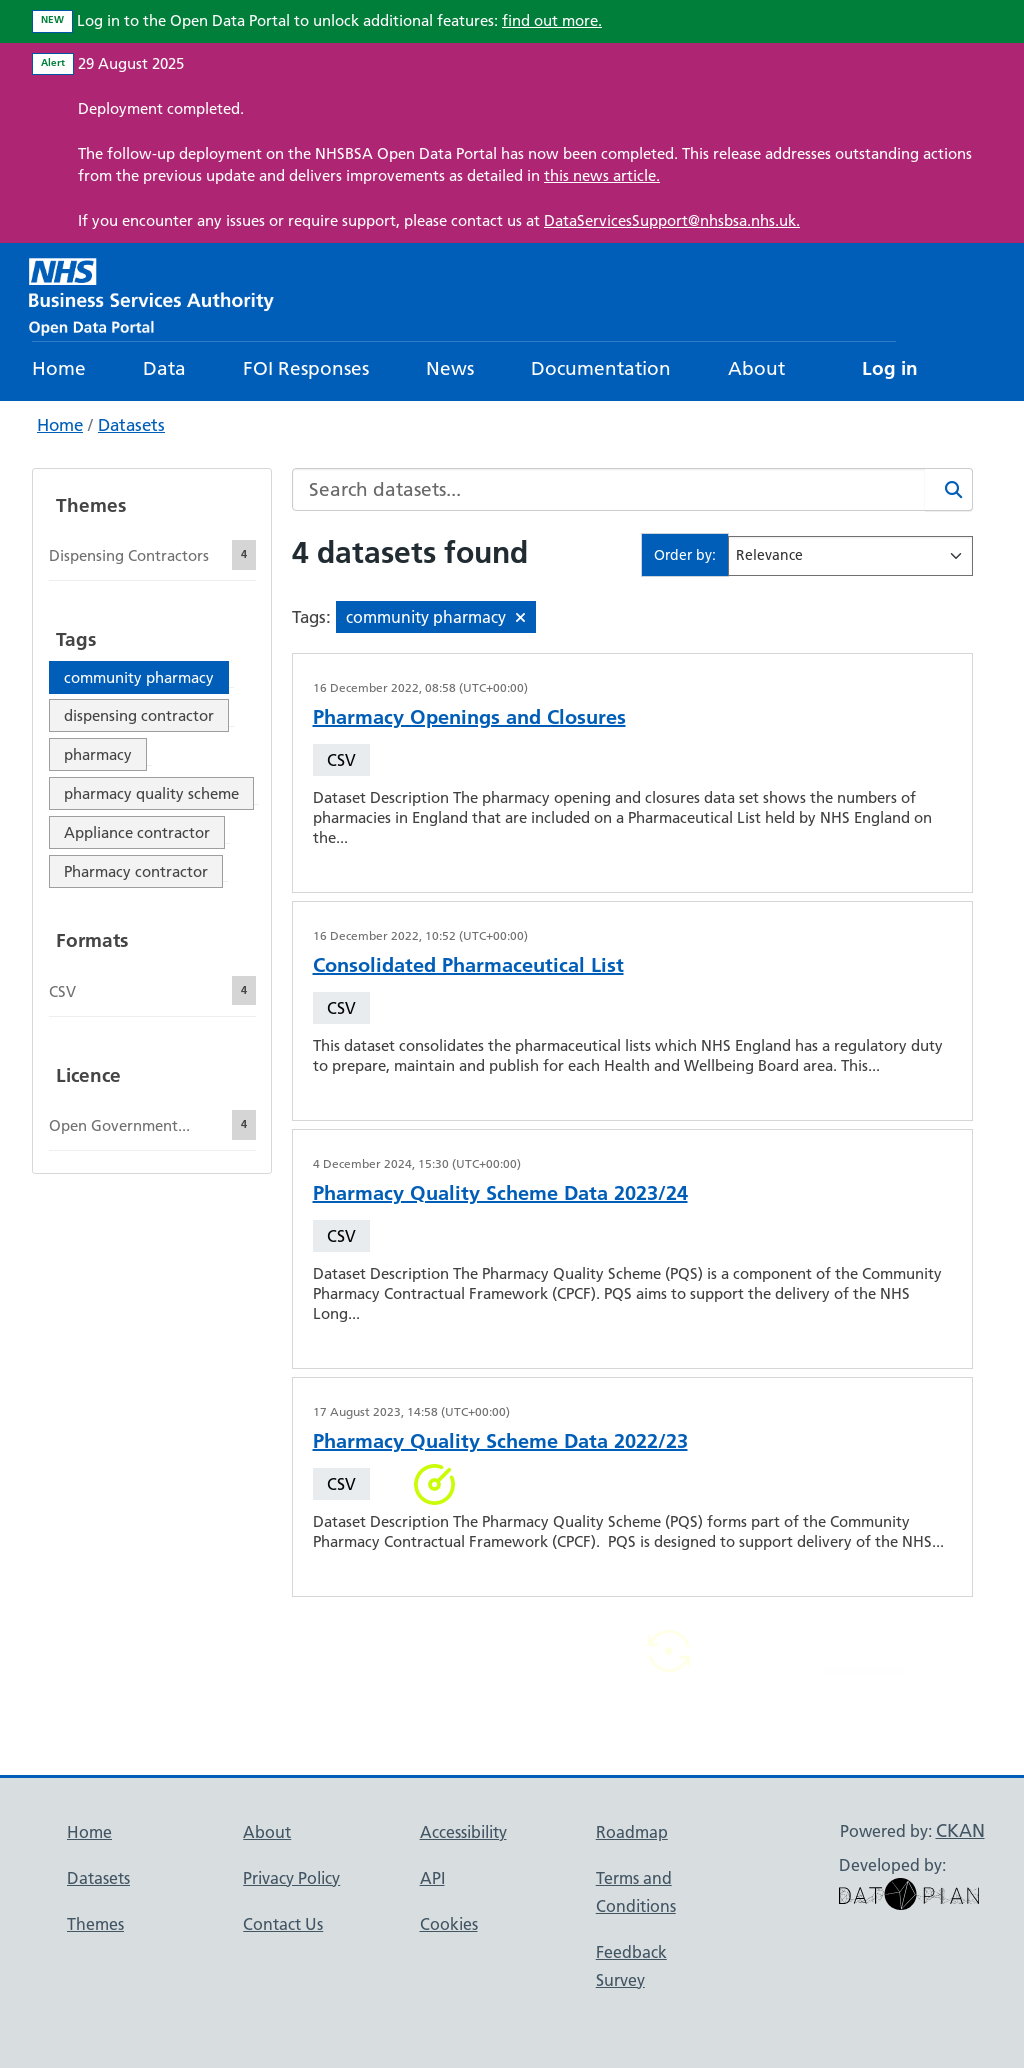 The image size is (1024, 2068). Describe the element at coordinates (669, 1651) in the screenshot. I see `reopen a previously closed issue` at that location.